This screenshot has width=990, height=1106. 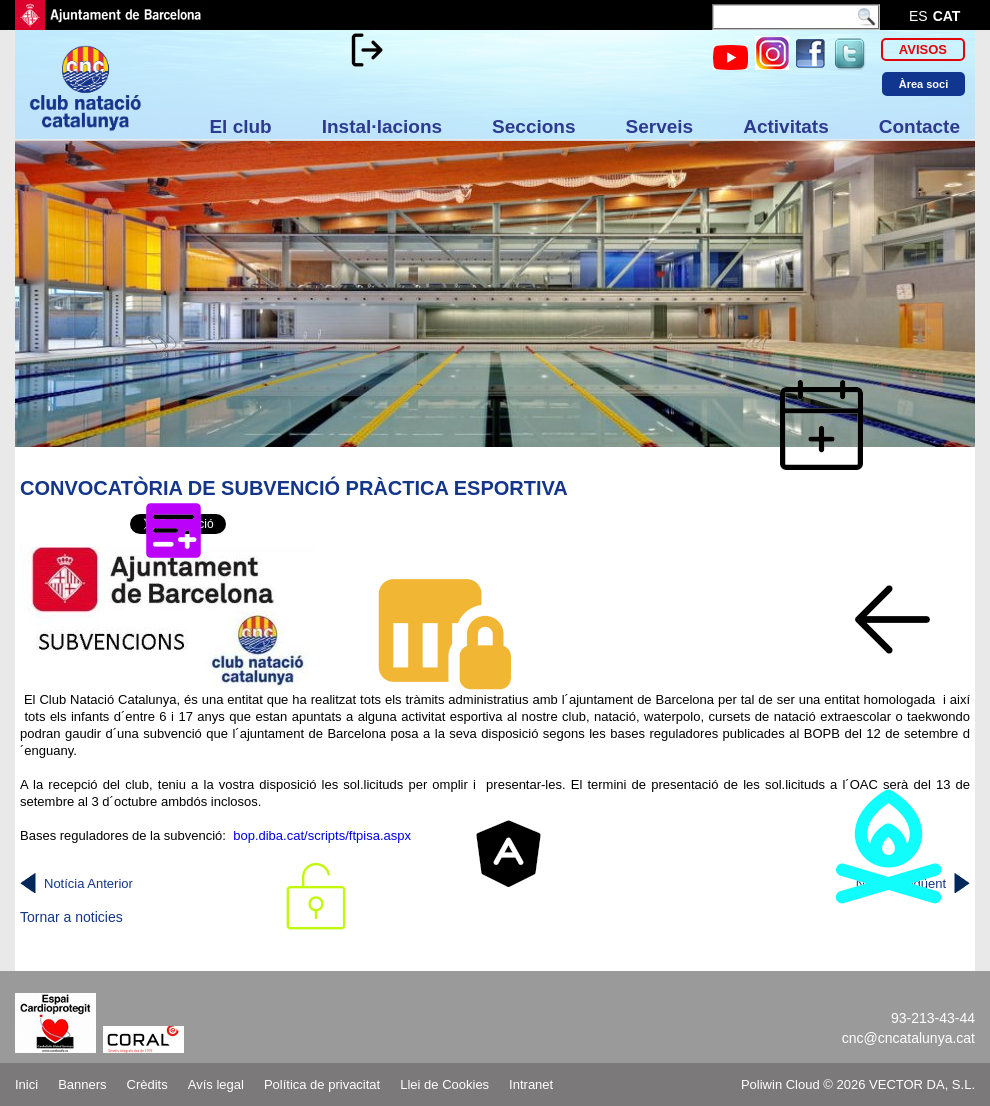 I want to click on access camping or outdoor activity features, so click(x=888, y=846).